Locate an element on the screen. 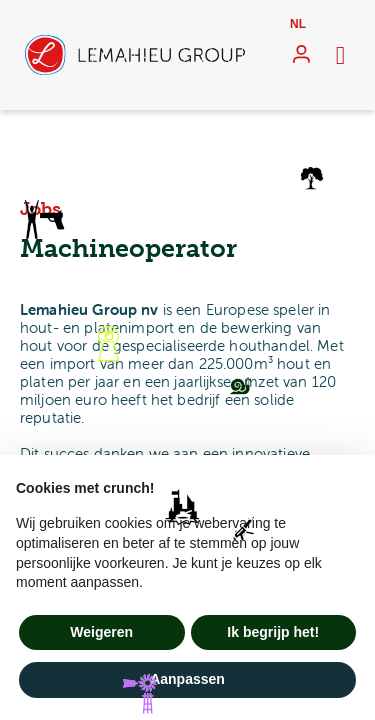 This screenshot has height=720, width=375. indicates slow loading or processing speed is located at coordinates (240, 385).